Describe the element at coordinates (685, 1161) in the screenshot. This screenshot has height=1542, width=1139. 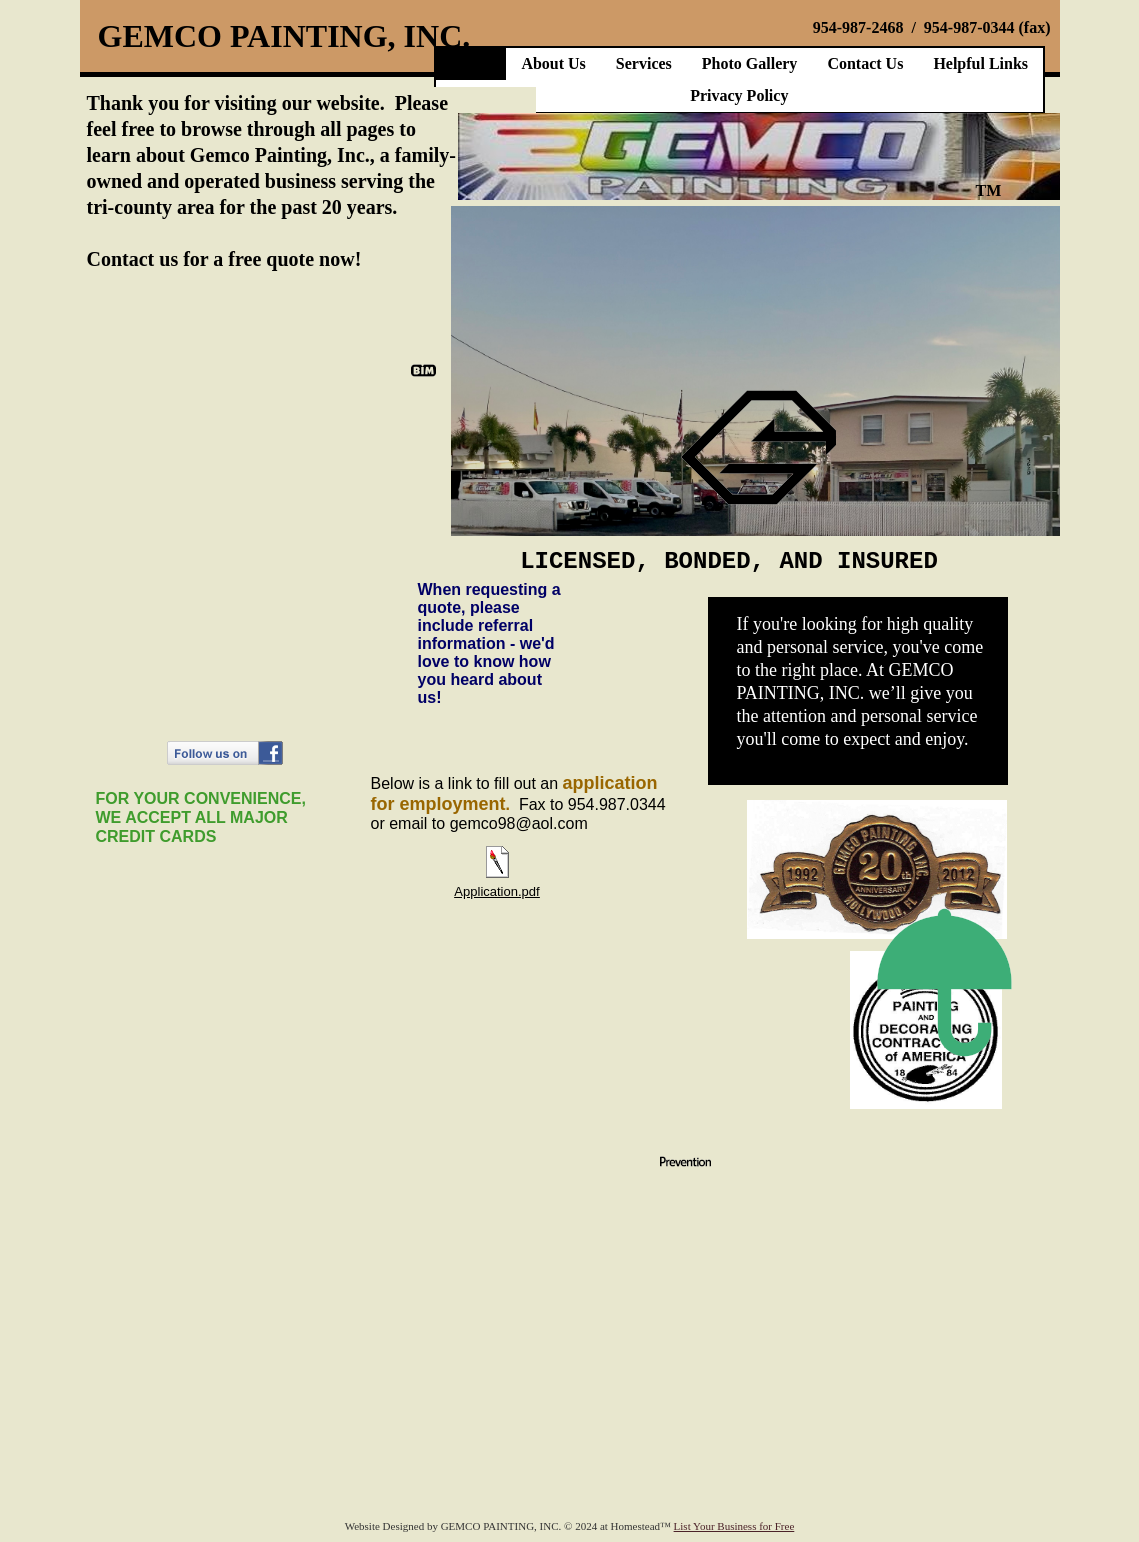
I see `prevention magazine brand logo` at that location.